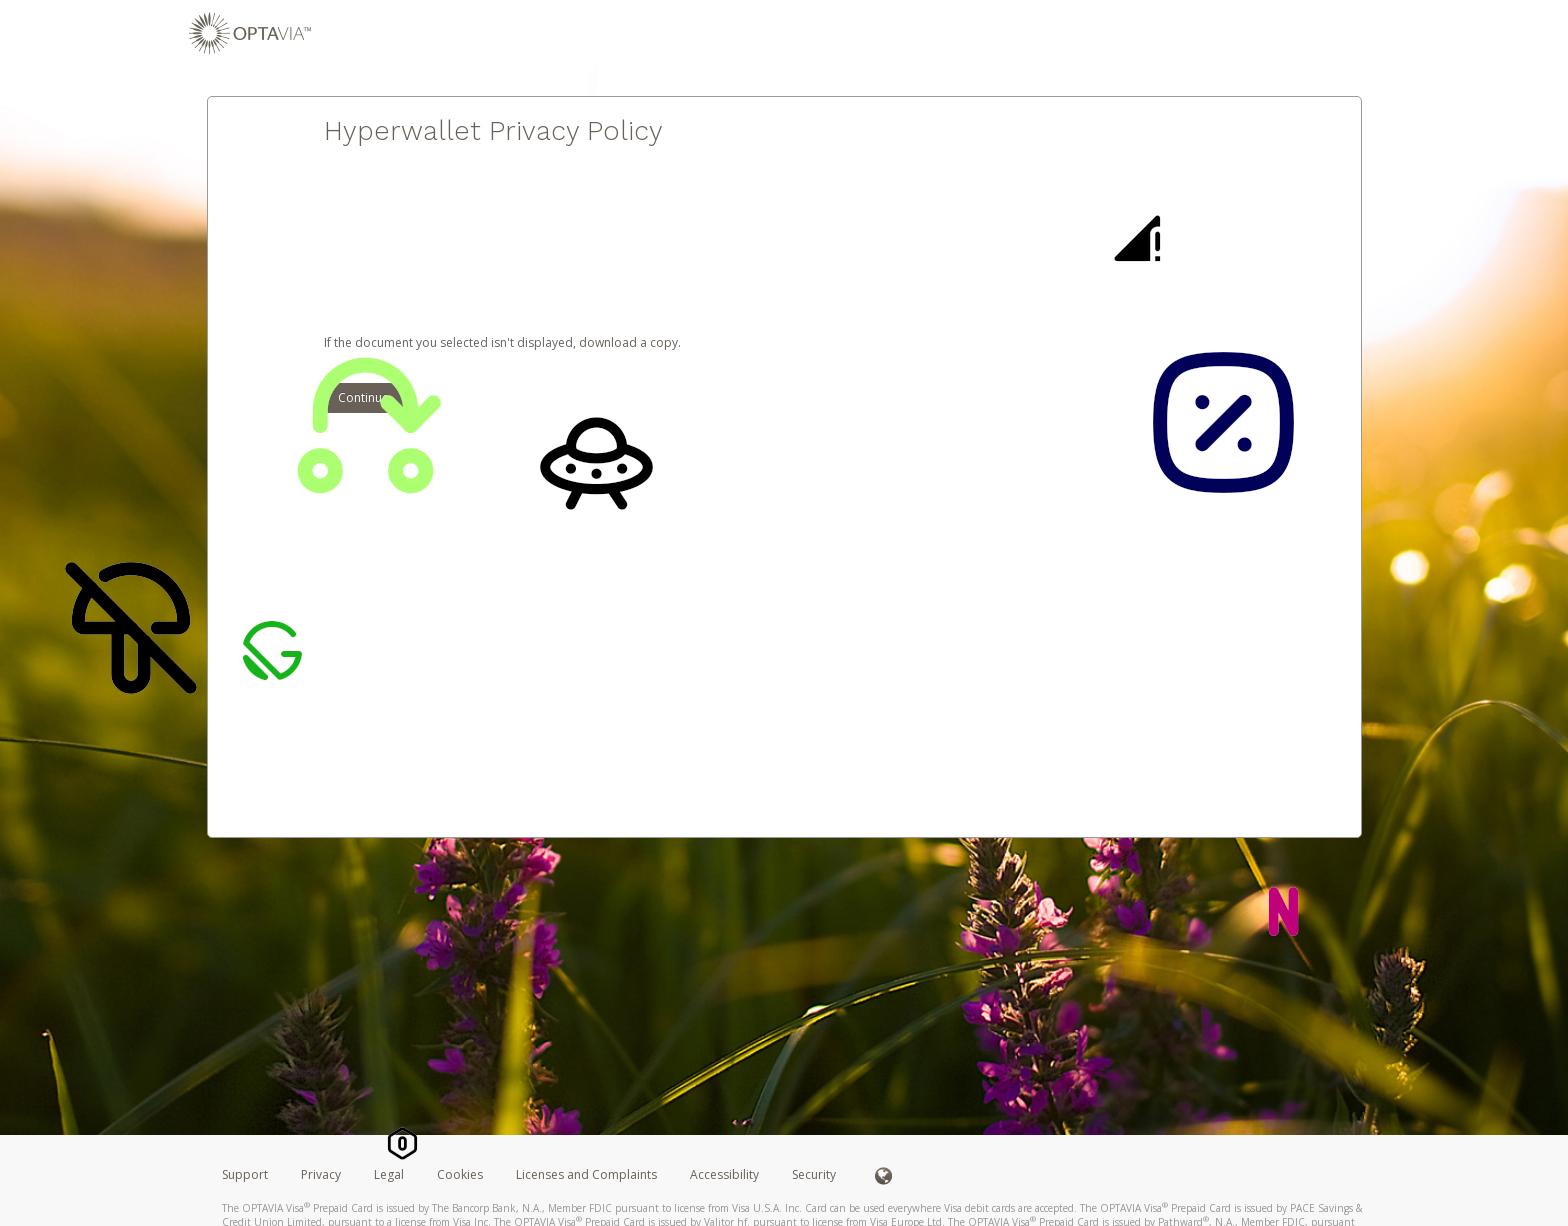  I want to click on indicates an item starting with the letter n, so click(1283, 911).